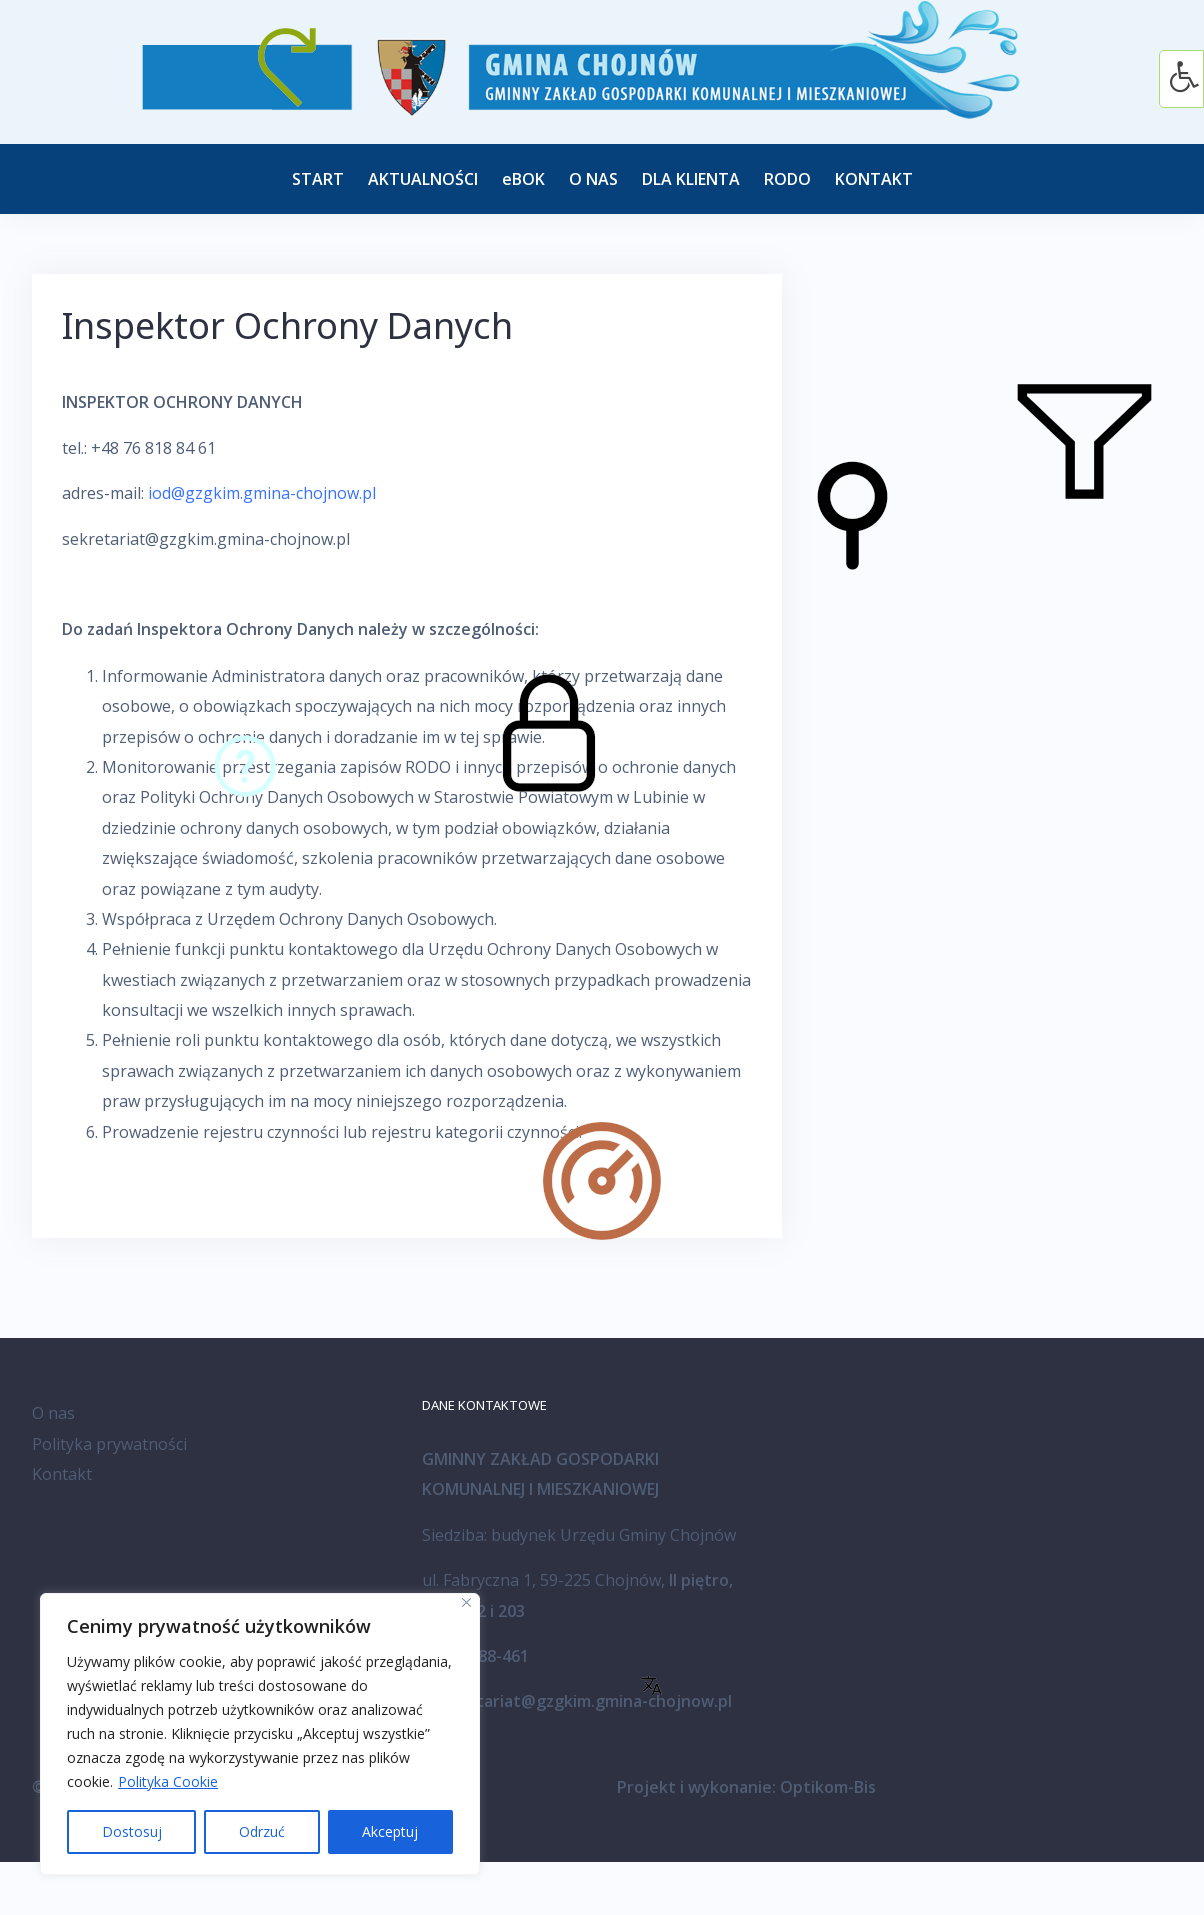 Image resolution: width=1204 pixels, height=1915 pixels. What do you see at coordinates (247, 768) in the screenshot?
I see `access help or documentation` at bounding box center [247, 768].